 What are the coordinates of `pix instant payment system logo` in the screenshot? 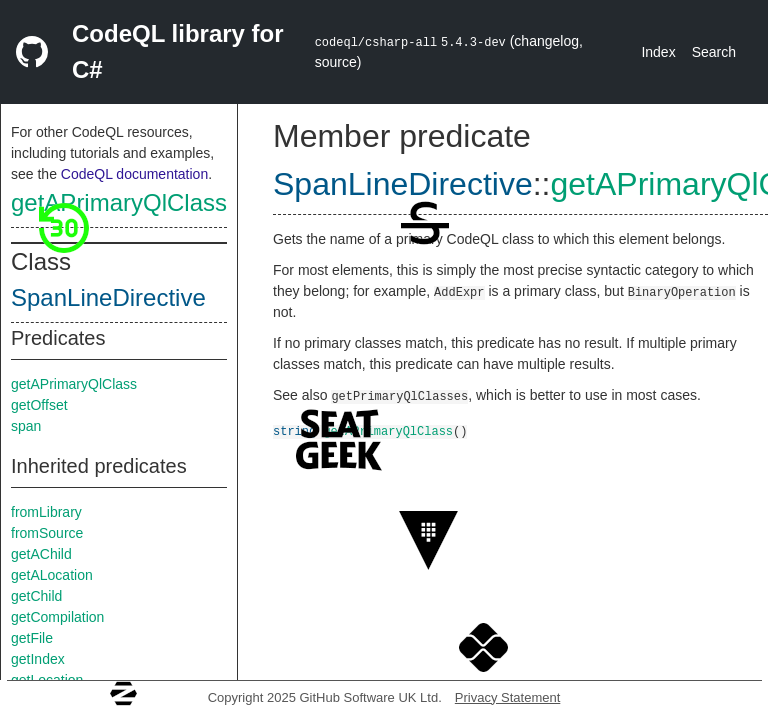 It's located at (483, 647).